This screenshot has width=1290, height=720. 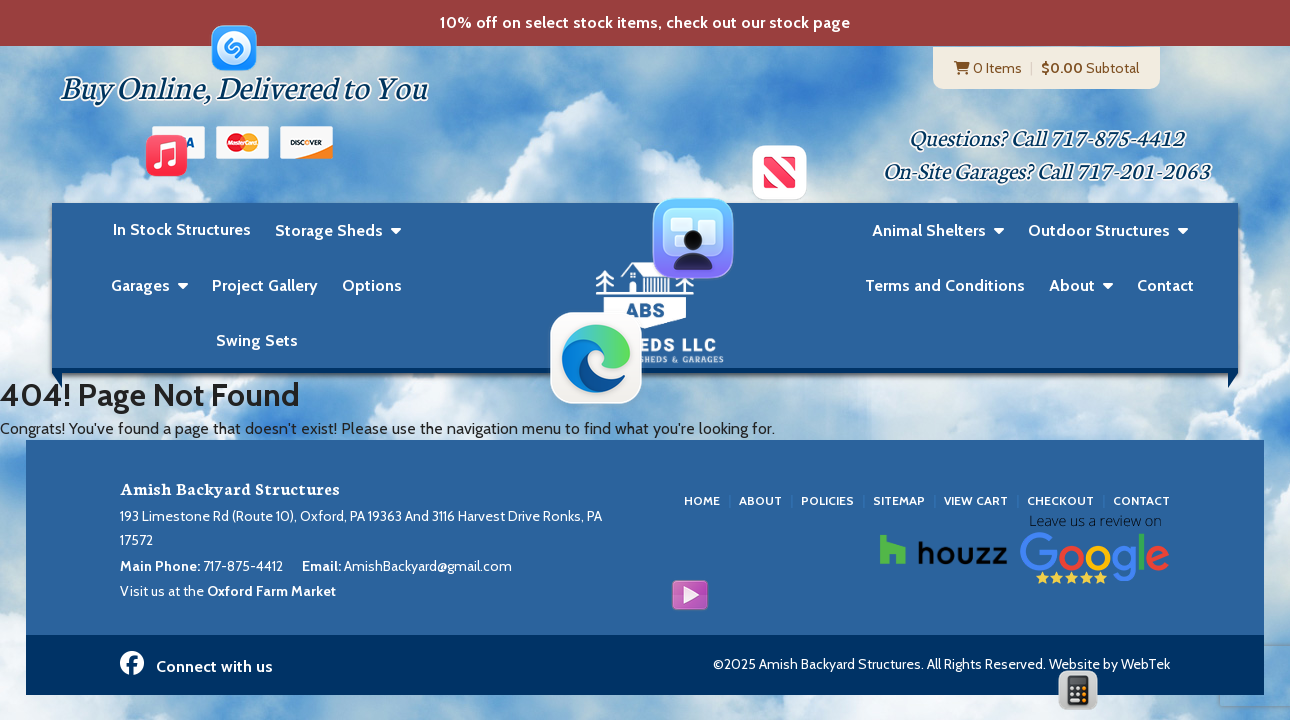 I want to click on open microsoft edge browser, so click(x=596, y=358).